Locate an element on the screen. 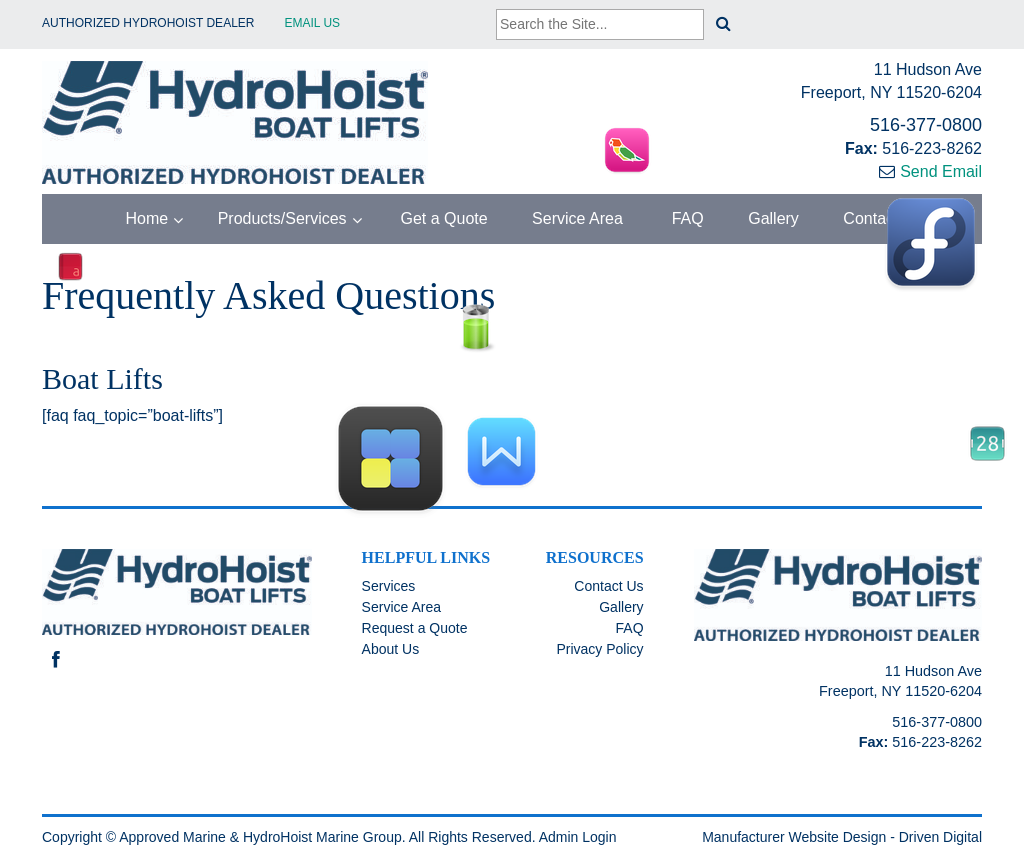 The image size is (1024, 857). view current battery level is located at coordinates (476, 327).